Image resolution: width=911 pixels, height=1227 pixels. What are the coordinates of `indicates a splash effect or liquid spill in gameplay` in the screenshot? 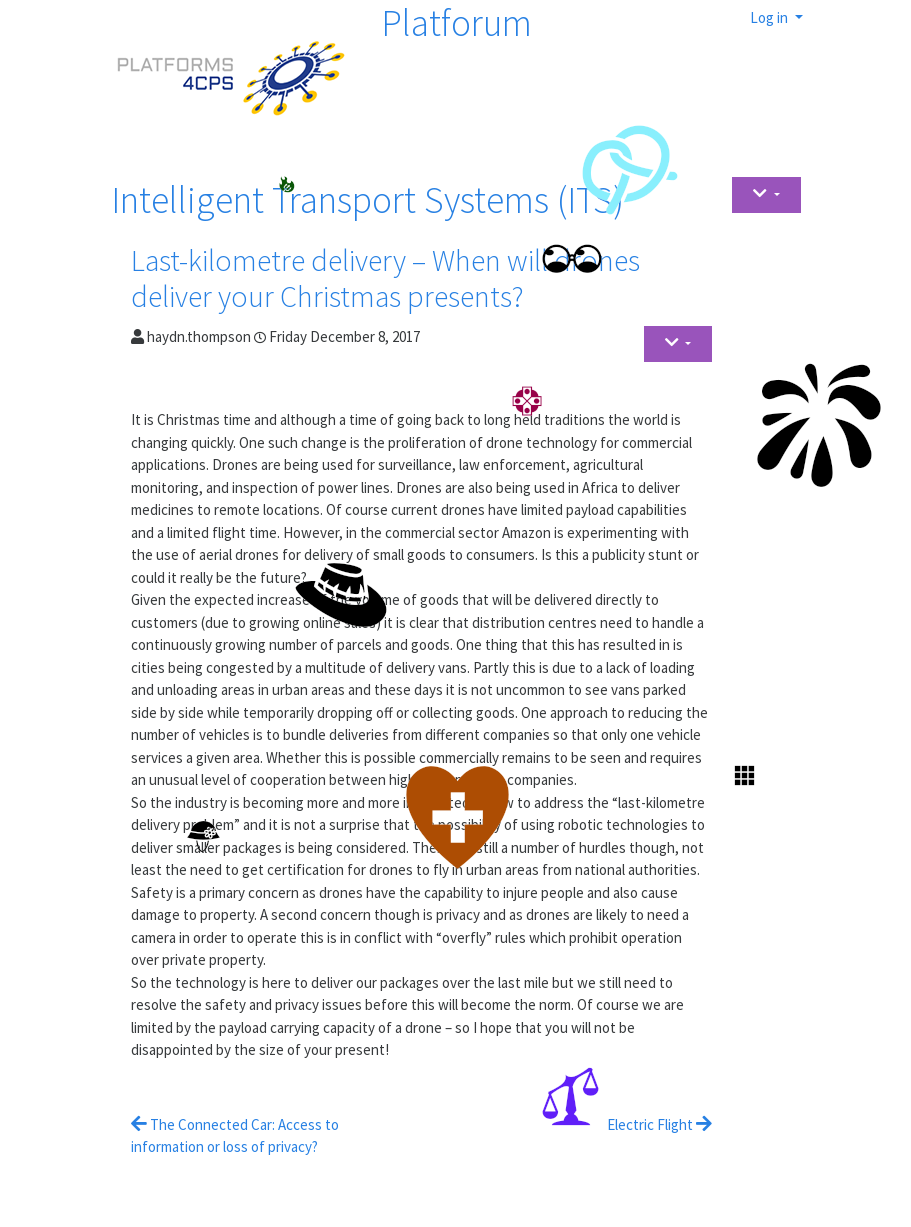 It's located at (818, 425).